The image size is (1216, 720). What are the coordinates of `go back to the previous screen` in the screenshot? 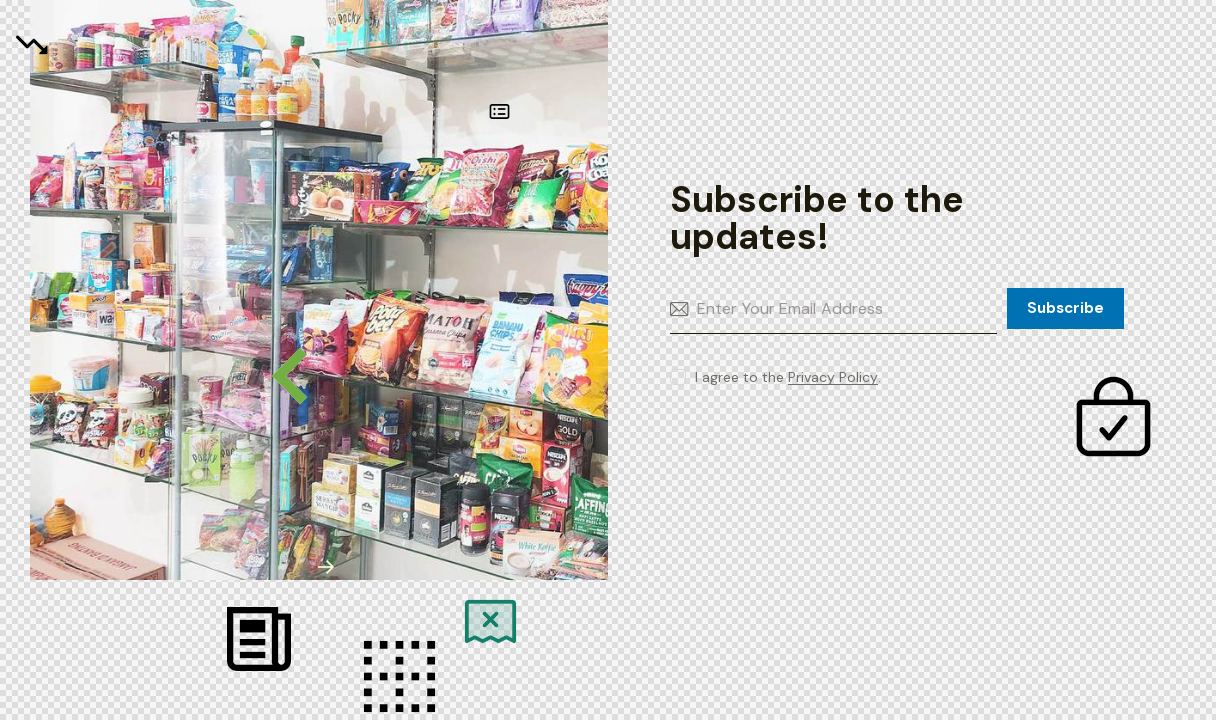 It's located at (290, 376).